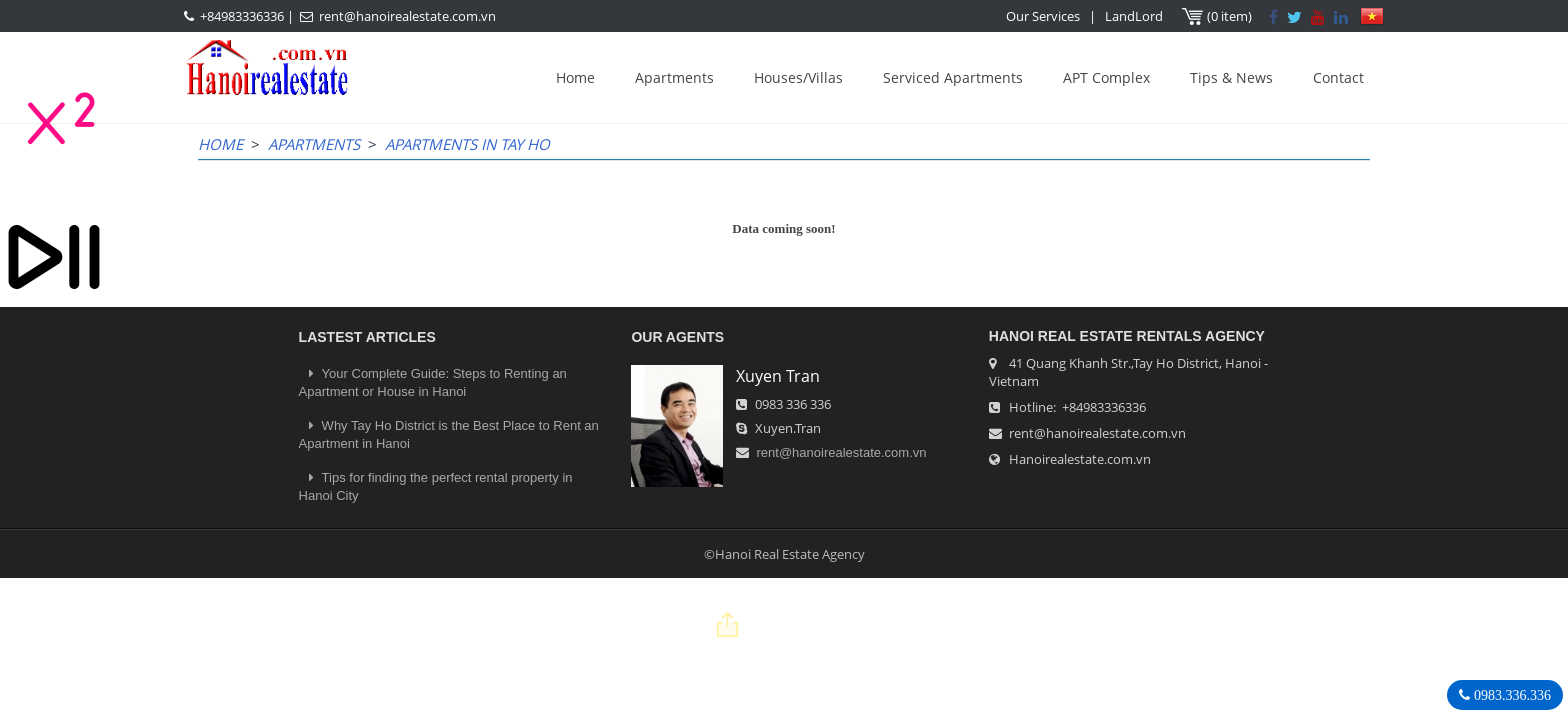 The width and height of the screenshot is (1568, 720). Describe the element at coordinates (727, 625) in the screenshot. I see `export or share content to another app` at that location.